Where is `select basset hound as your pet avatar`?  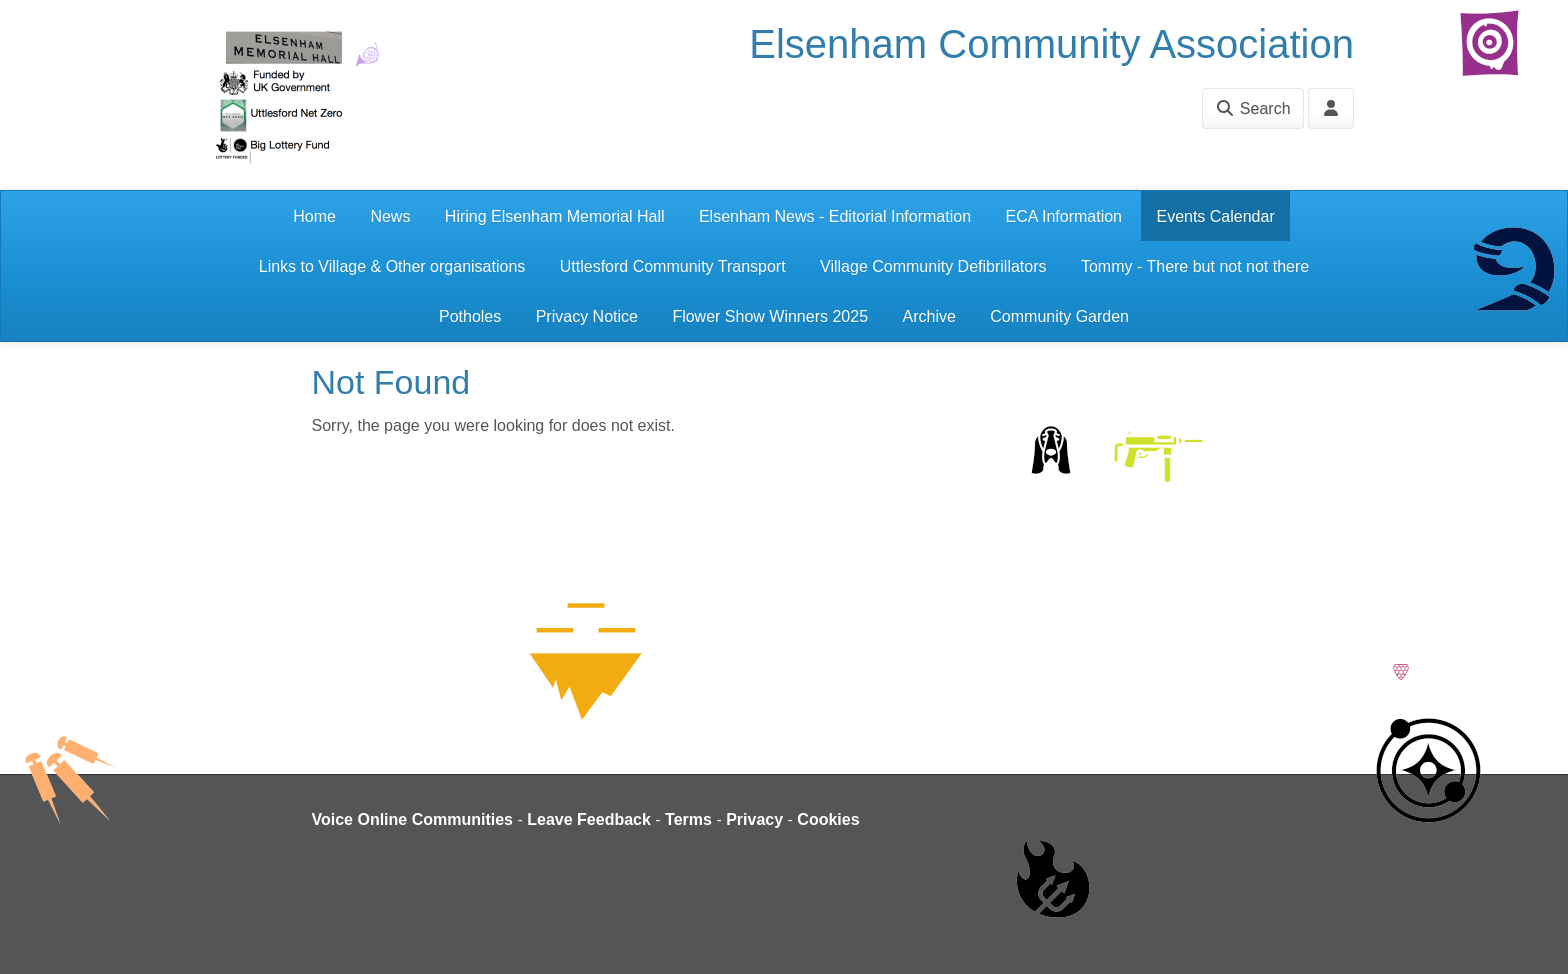 select basset hound as your pet avatar is located at coordinates (1051, 450).